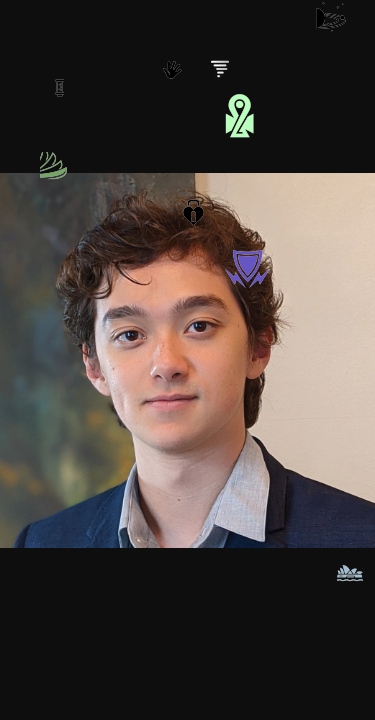 The image size is (375, 720). What do you see at coordinates (53, 165) in the screenshot?
I see `indicates a slashing or cutting attack ability` at bounding box center [53, 165].